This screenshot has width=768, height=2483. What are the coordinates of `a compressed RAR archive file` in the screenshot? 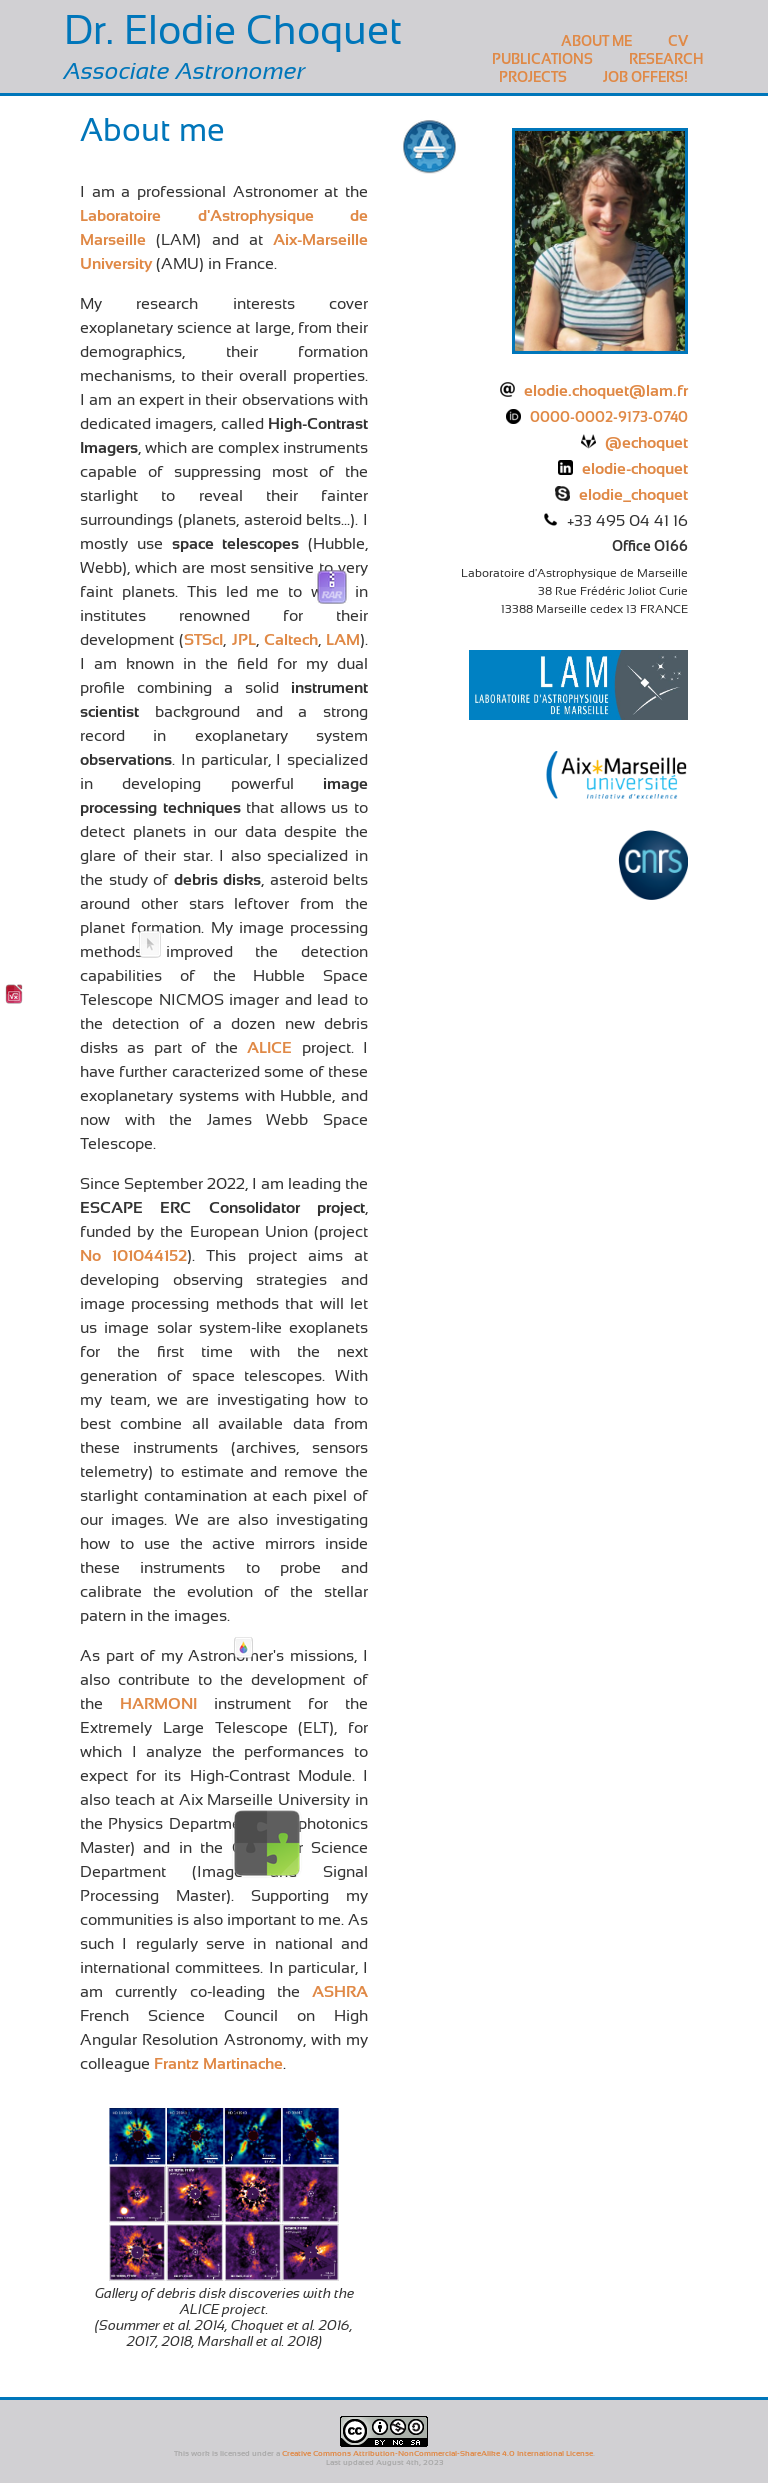 It's located at (332, 587).